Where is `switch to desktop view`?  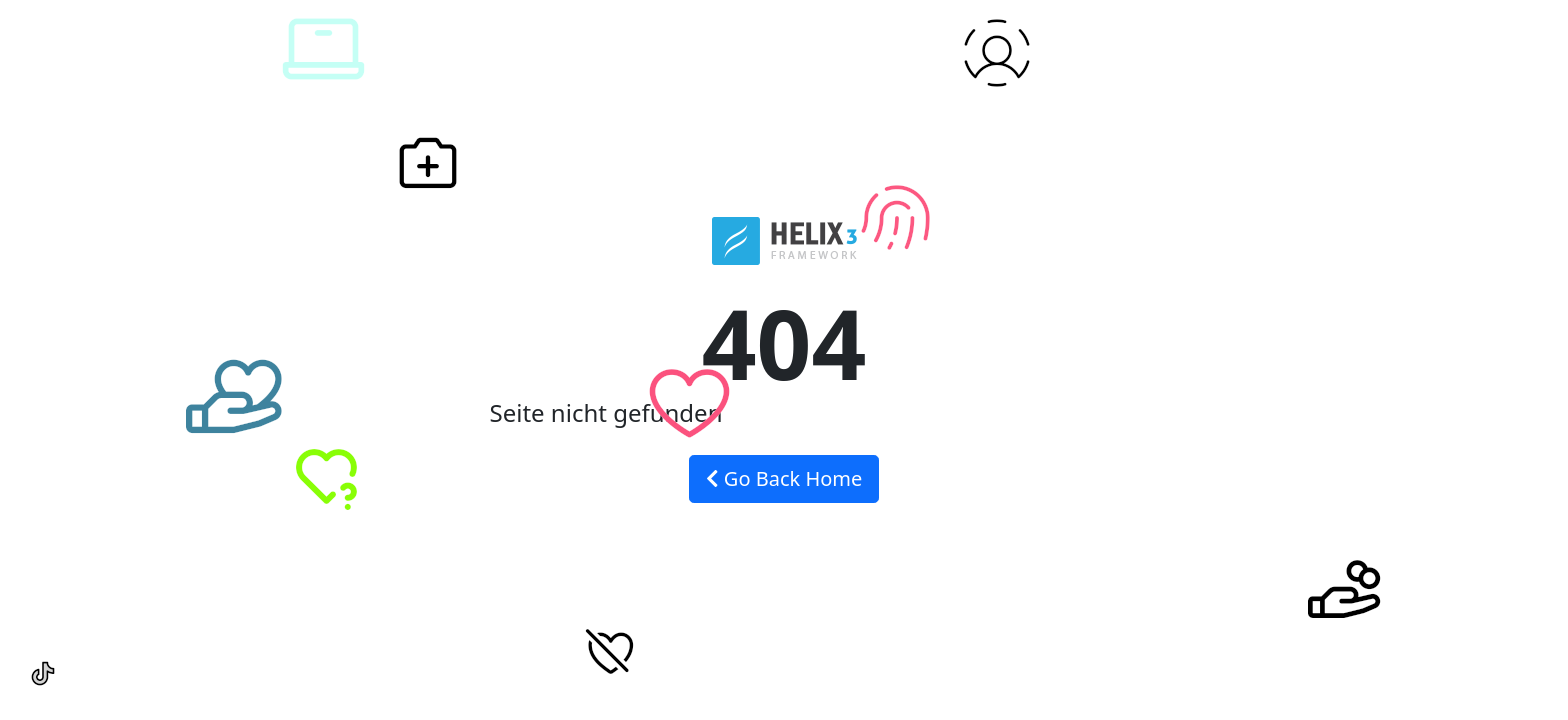
switch to desktop view is located at coordinates (323, 47).